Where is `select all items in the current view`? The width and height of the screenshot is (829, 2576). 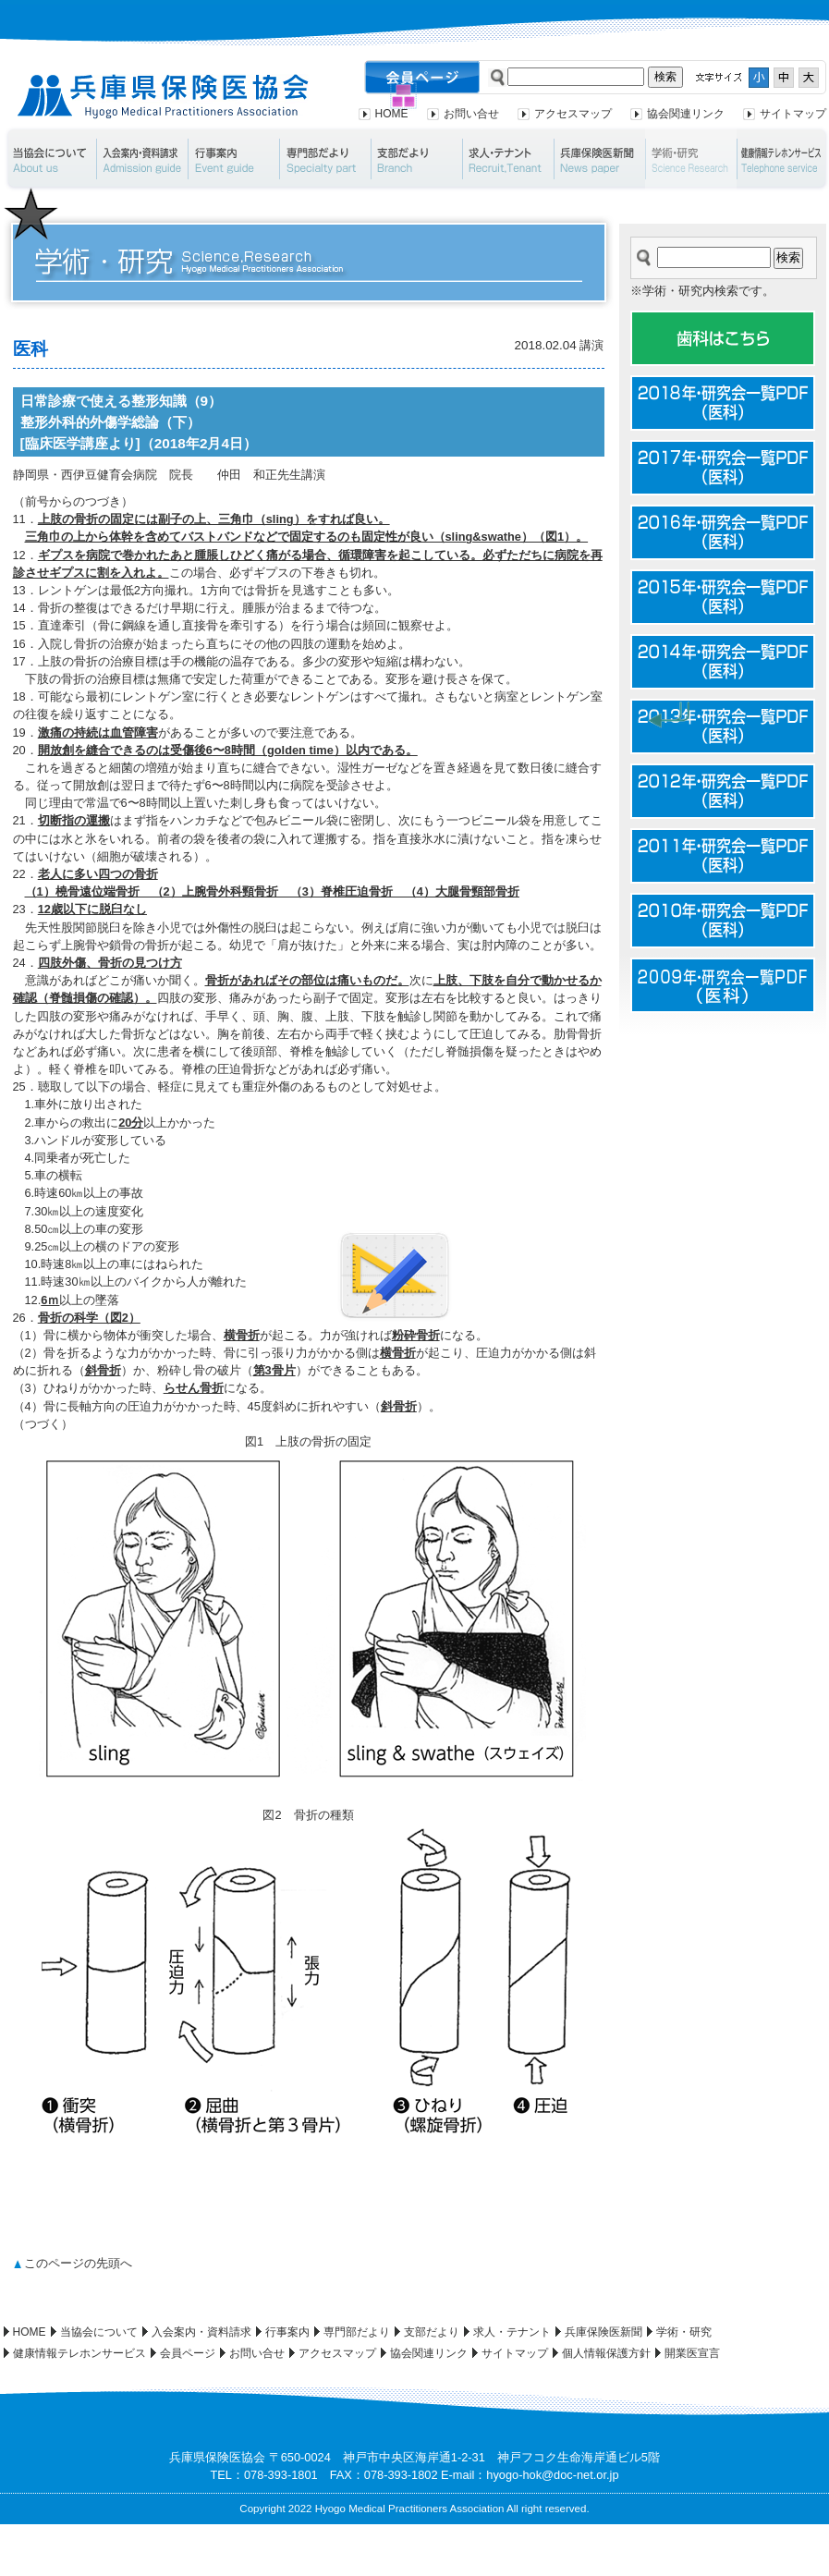 select all items in the current view is located at coordinates (403, 95).